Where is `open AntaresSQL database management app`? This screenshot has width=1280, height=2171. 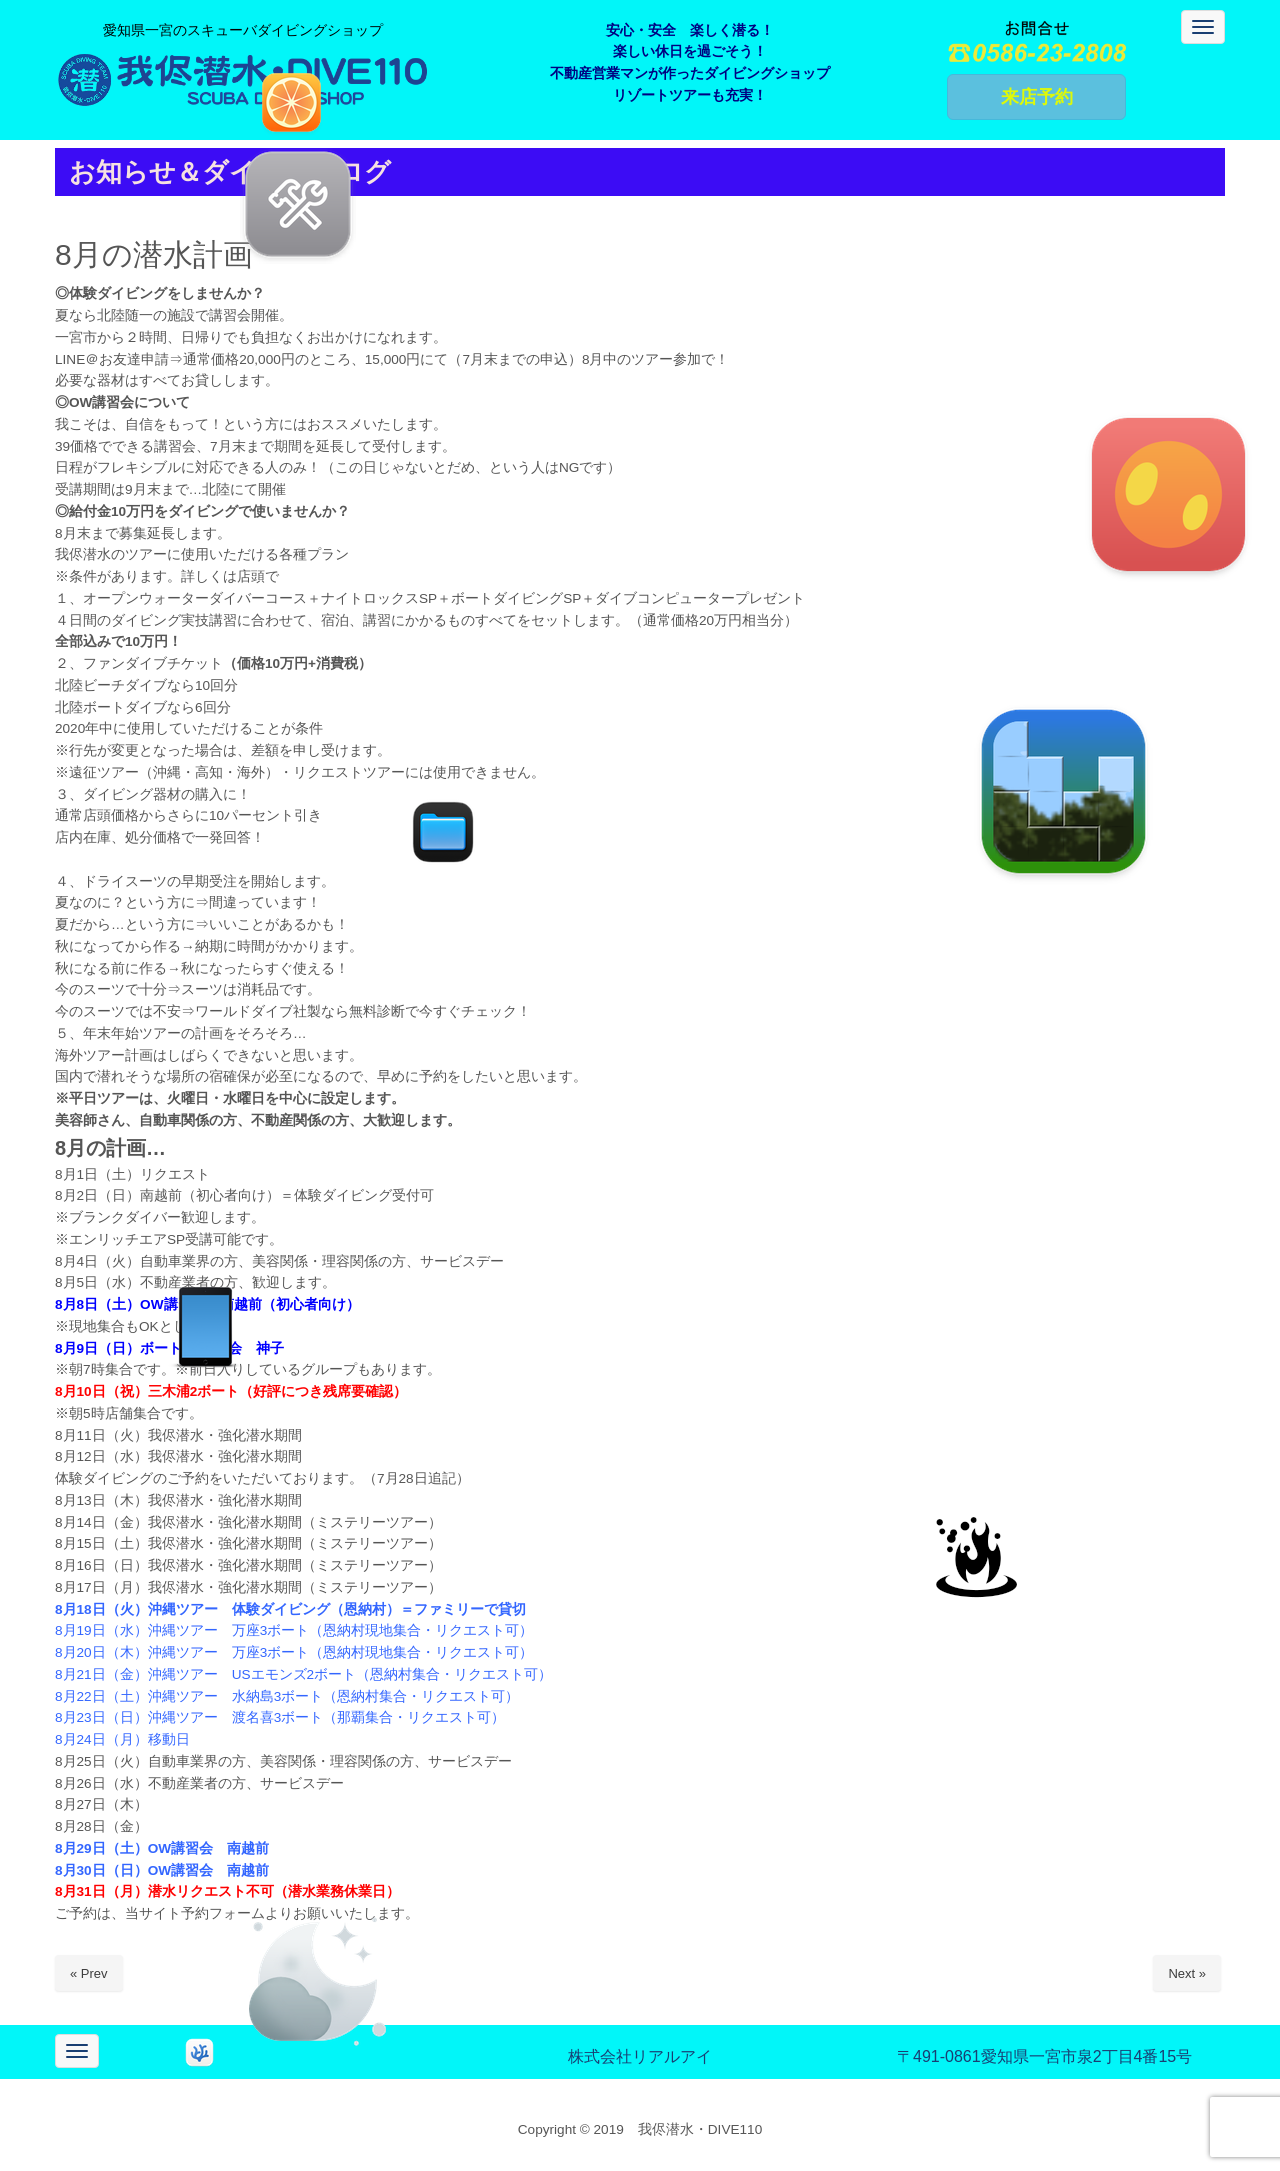
open AntaresSQL database management app is located at coordinates (1168, 494).